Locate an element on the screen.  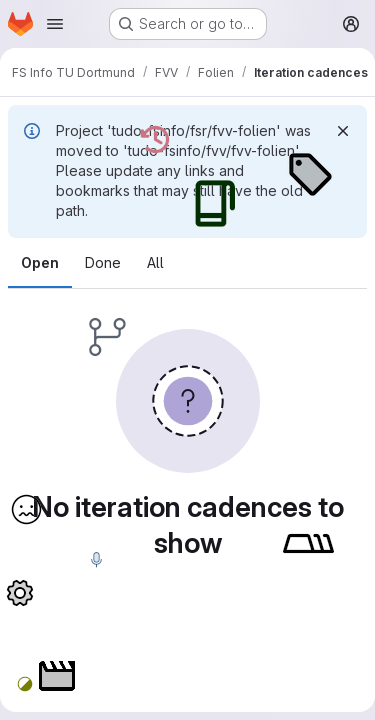
access settings or preferences is located at coordinates (20, 593).